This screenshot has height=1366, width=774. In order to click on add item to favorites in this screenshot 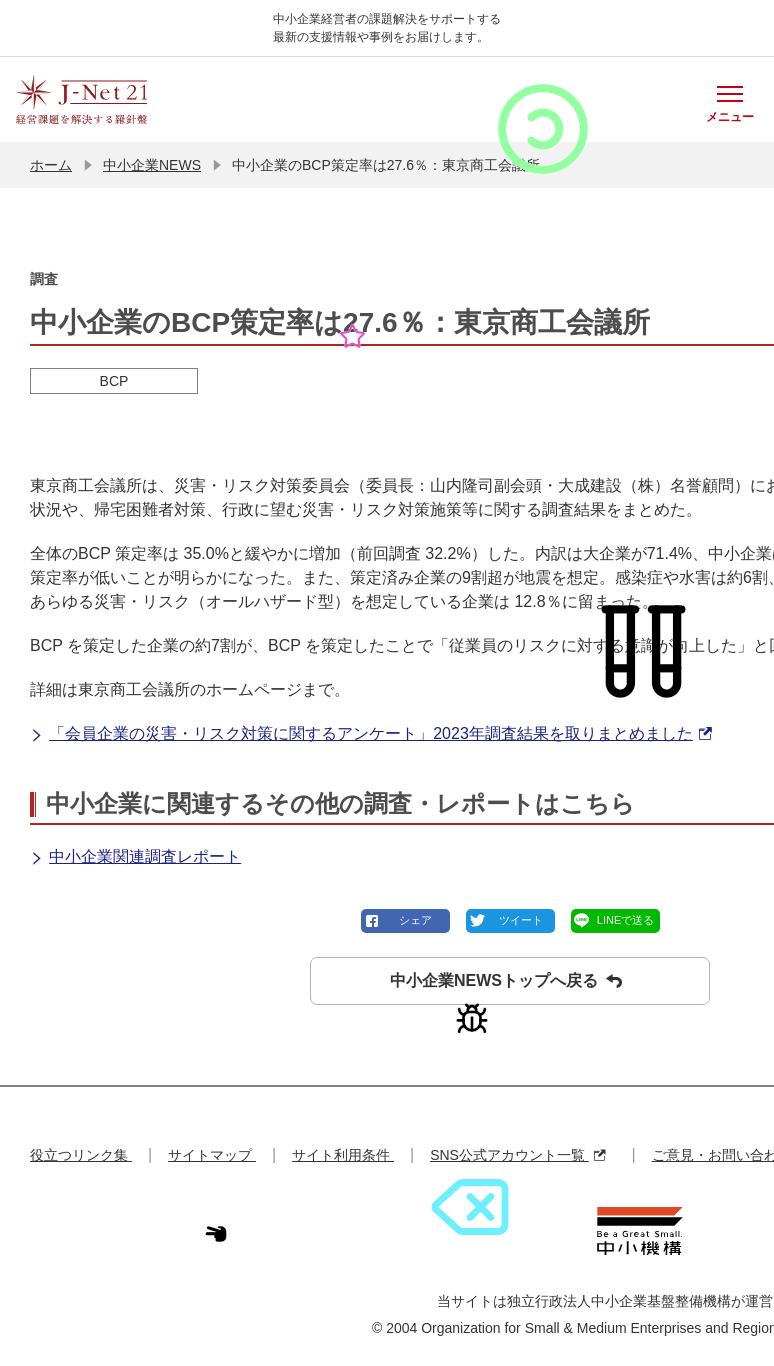, I will do `click(352, 336)`.